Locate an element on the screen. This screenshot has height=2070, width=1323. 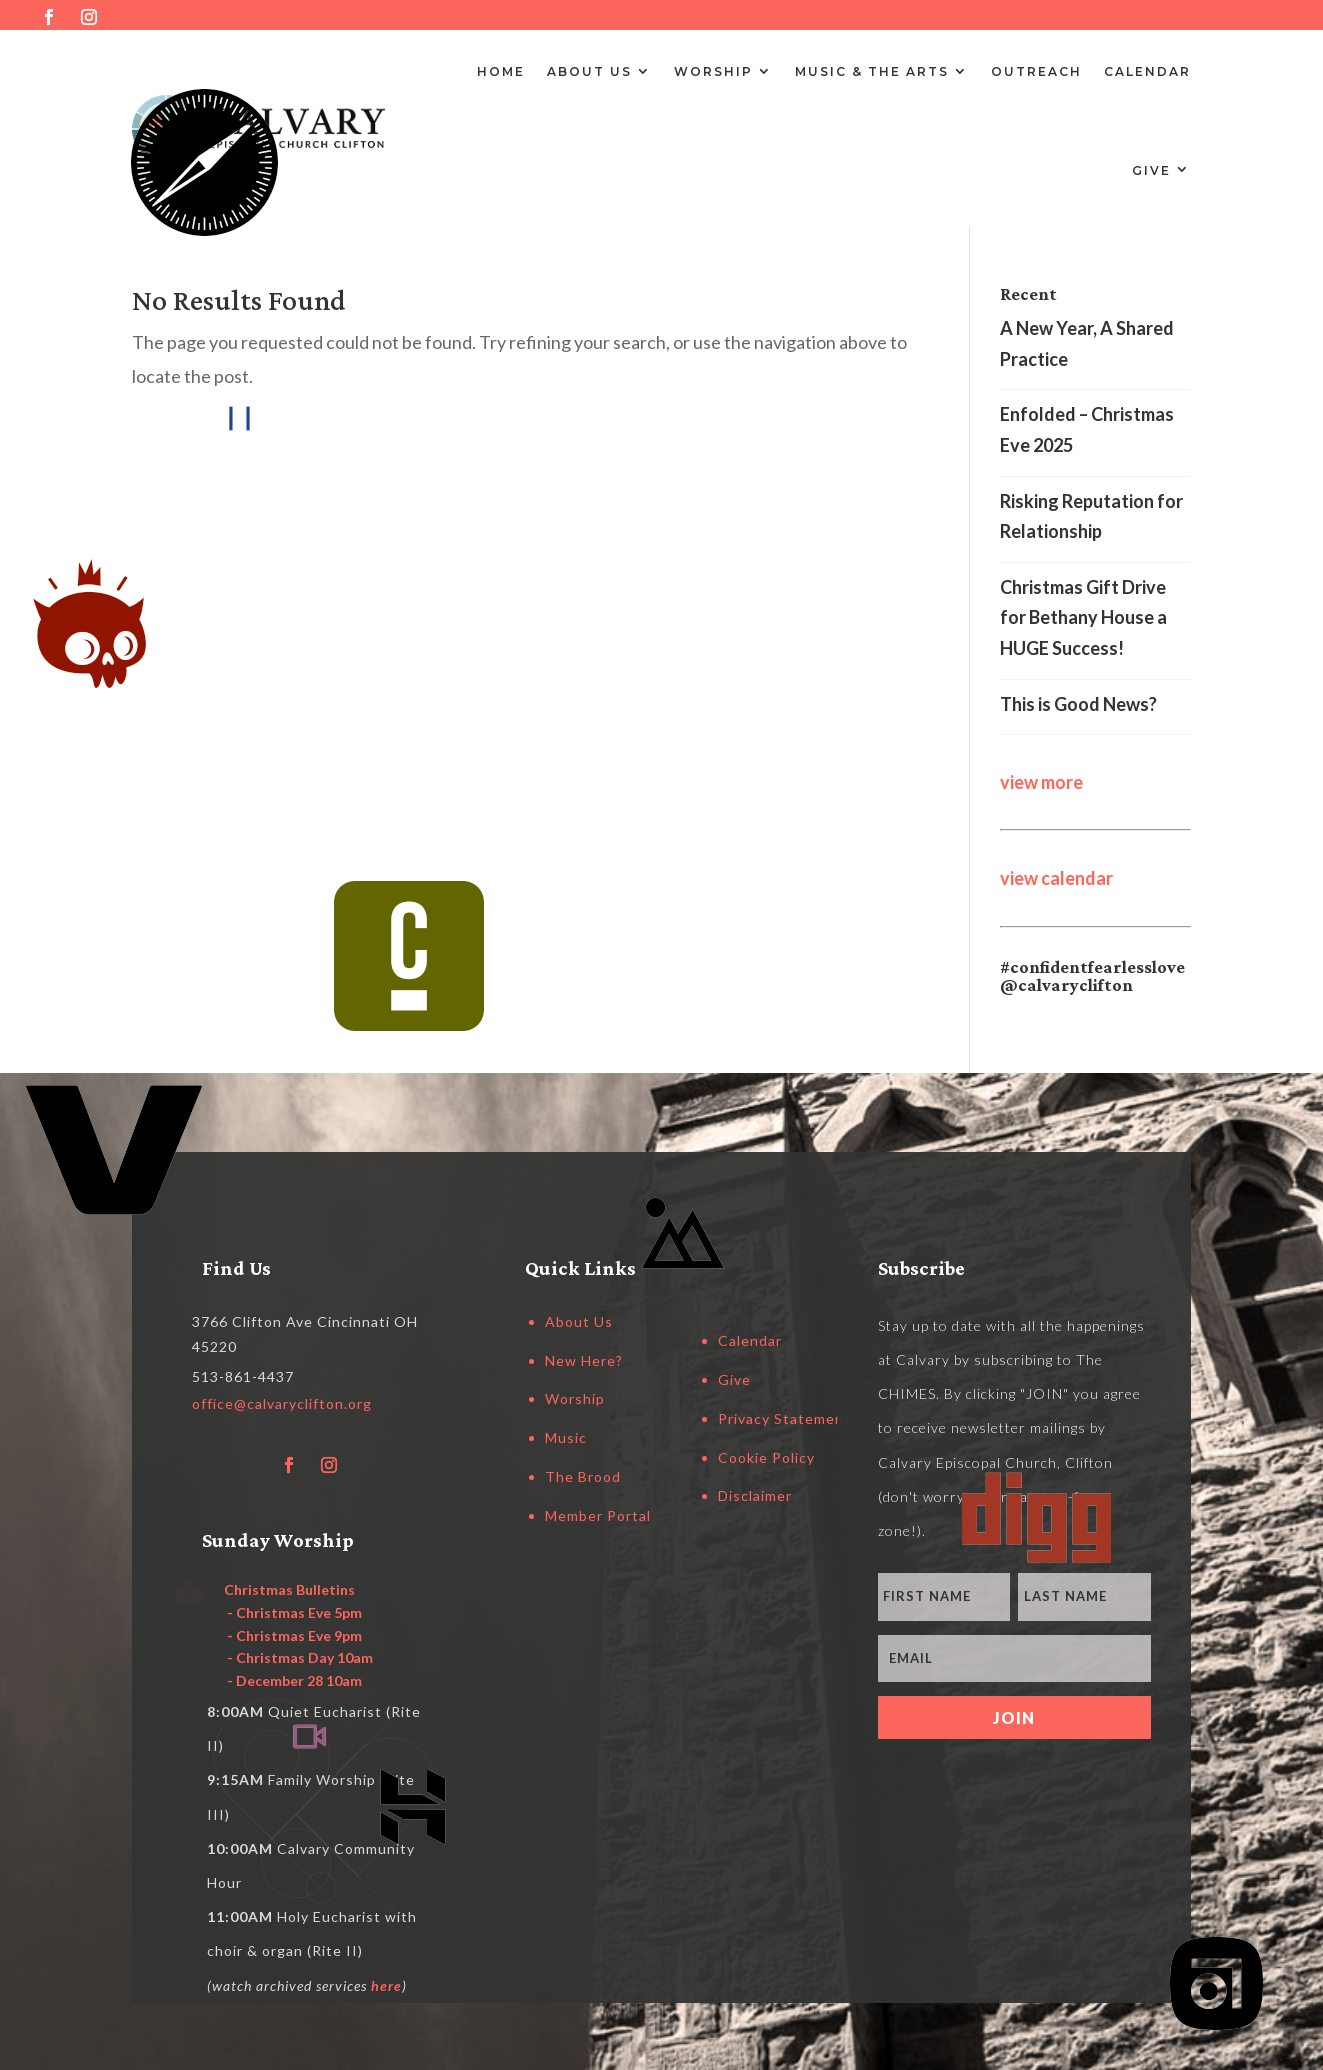
pause media playback is located at coordinates (239, 418).